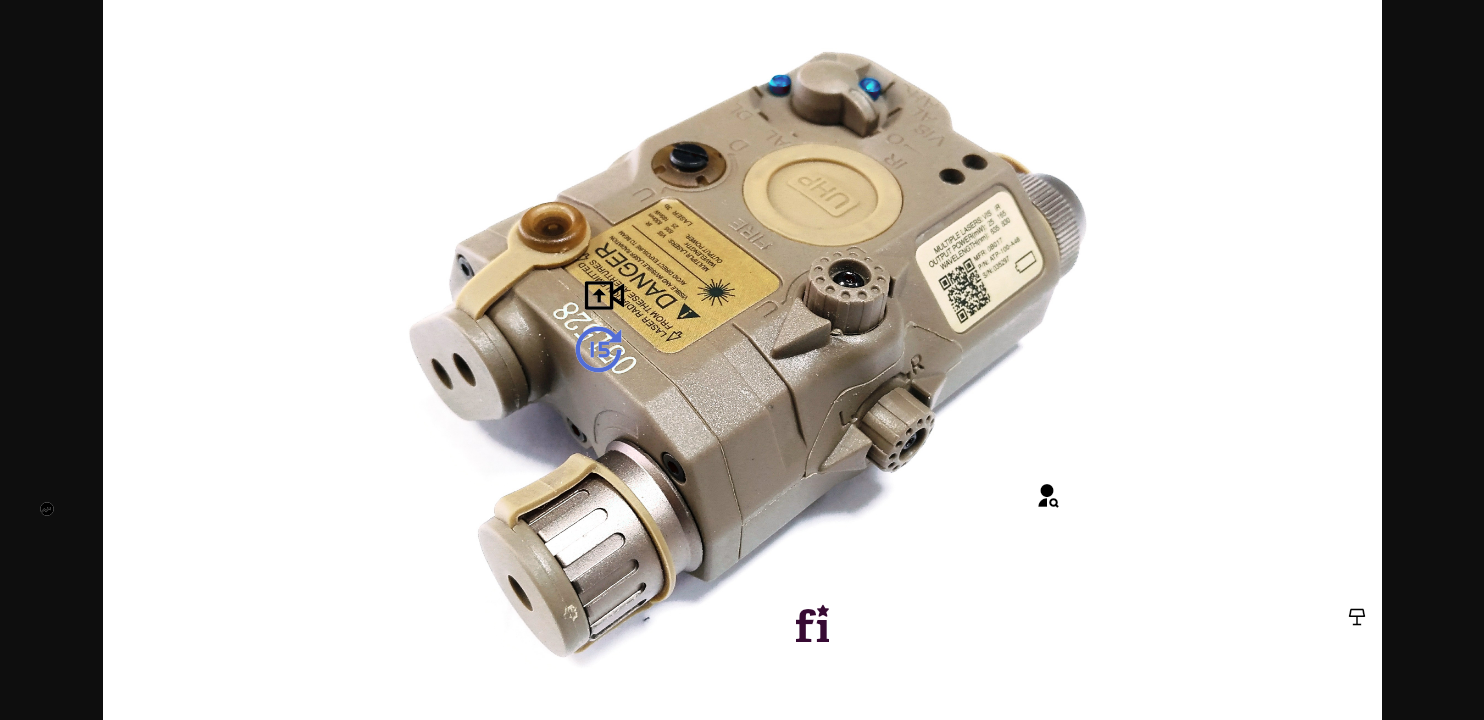  I want to click on open Apple Keynote presentation app, so click(1357, 617).